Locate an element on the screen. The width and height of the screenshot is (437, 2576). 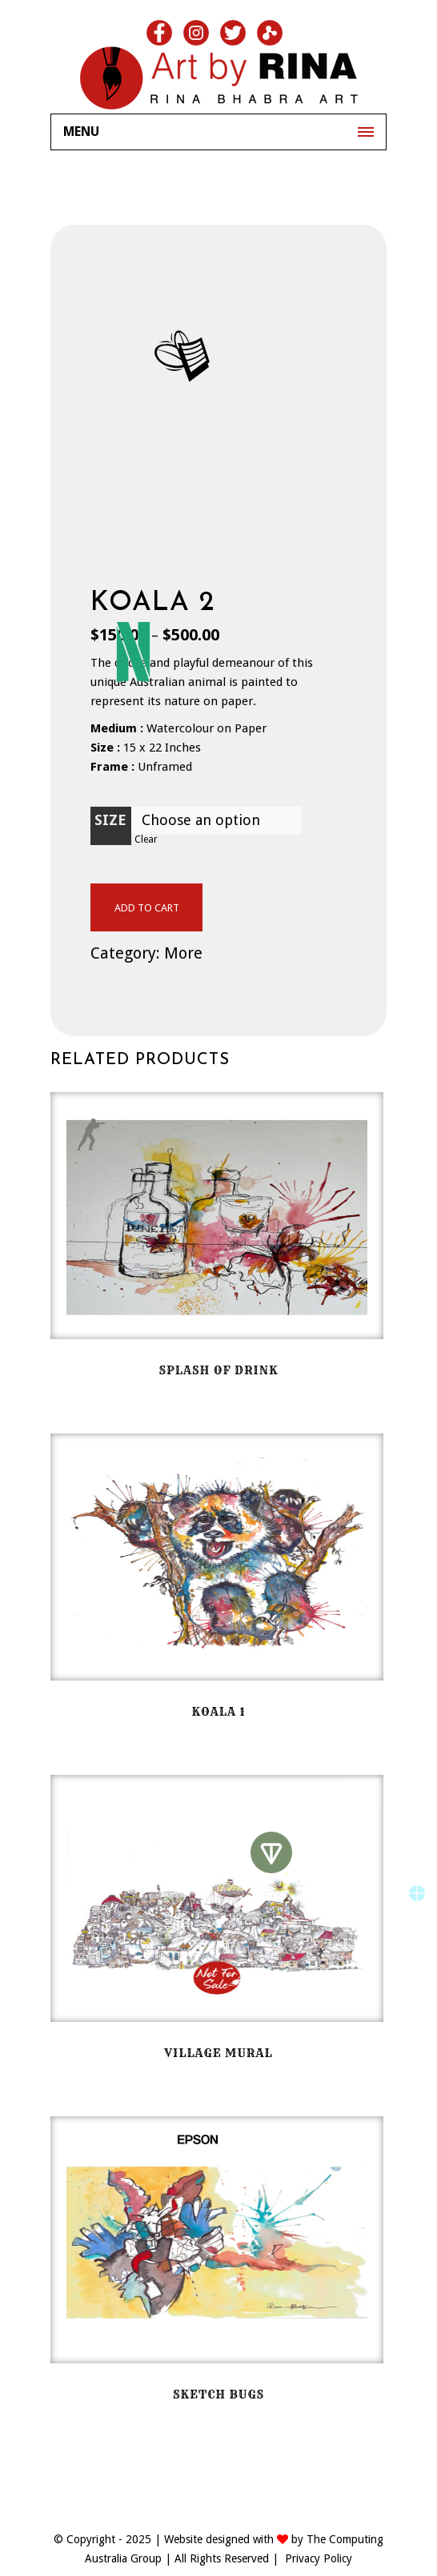
launch counter-strike game is located at coordinates (92, 1134).